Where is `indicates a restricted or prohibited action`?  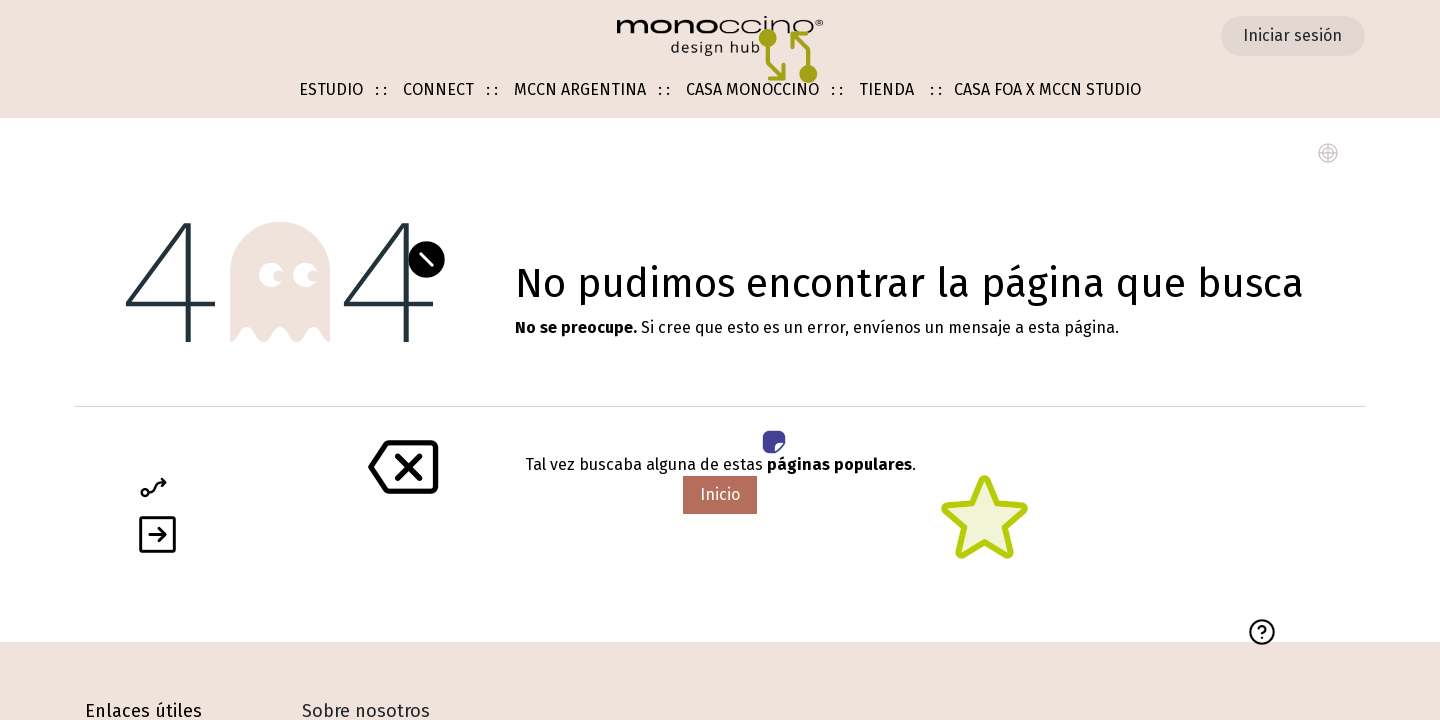 indicates a restricted or prohibited action is located at coordinates (426, 259).